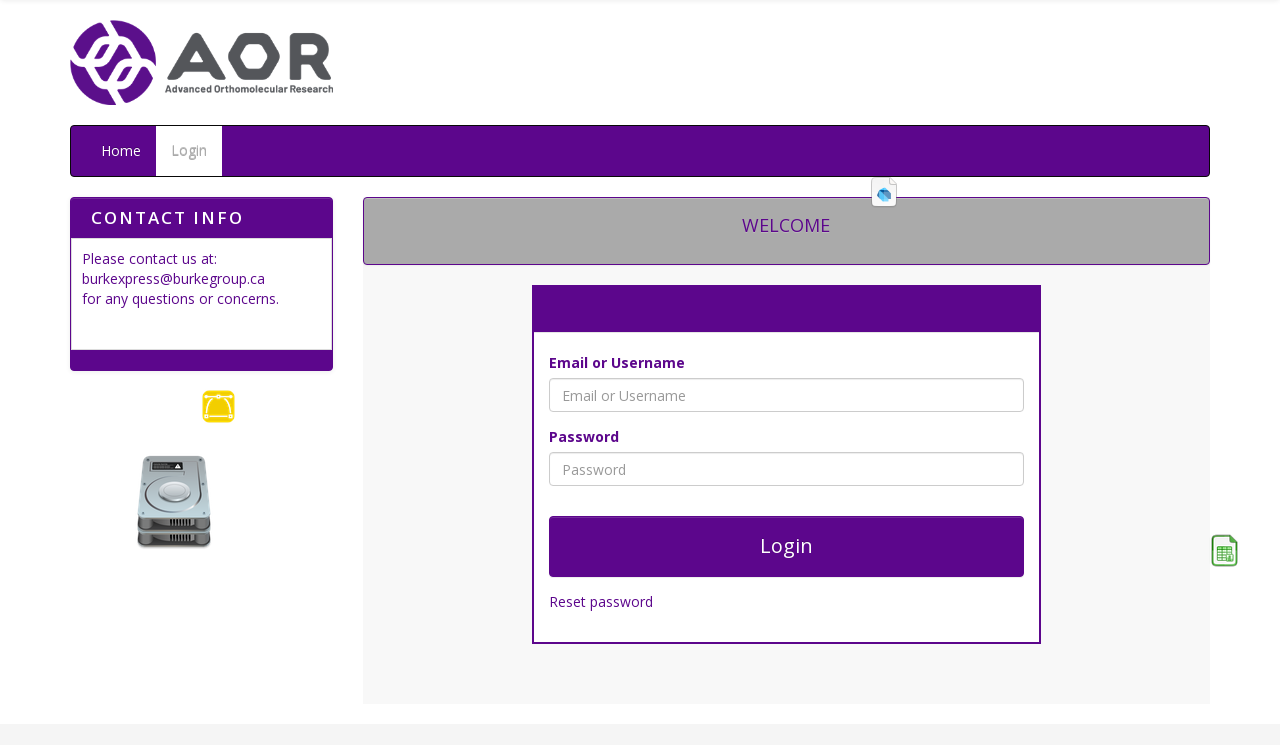 This screenshot has height=745, width=1280. What do you see at coordinates (884, 192) in the screenshot?
I see `dart programming language source file` at bounding box center [884, 192].